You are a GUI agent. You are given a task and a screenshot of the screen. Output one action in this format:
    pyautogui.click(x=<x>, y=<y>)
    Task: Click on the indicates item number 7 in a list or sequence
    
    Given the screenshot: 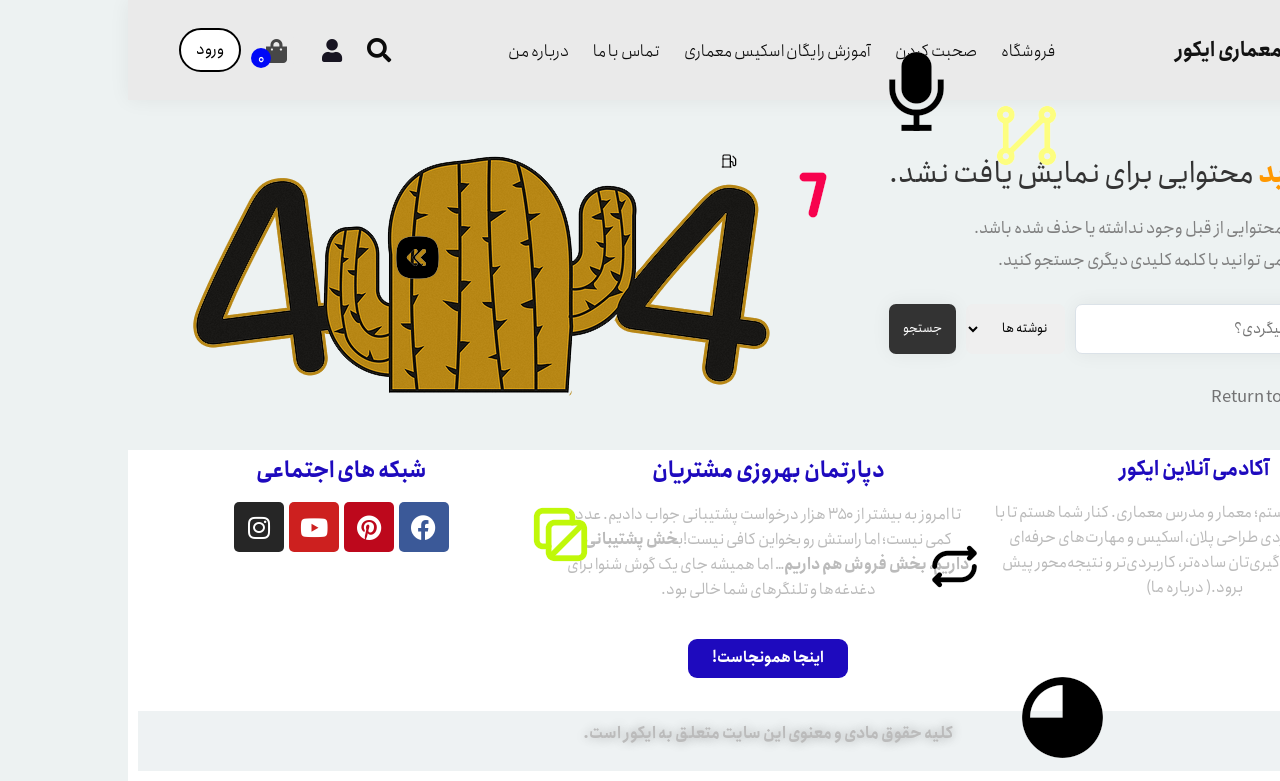 What is the action you would take?
    pyautogui.click(x=813, y=195)
    